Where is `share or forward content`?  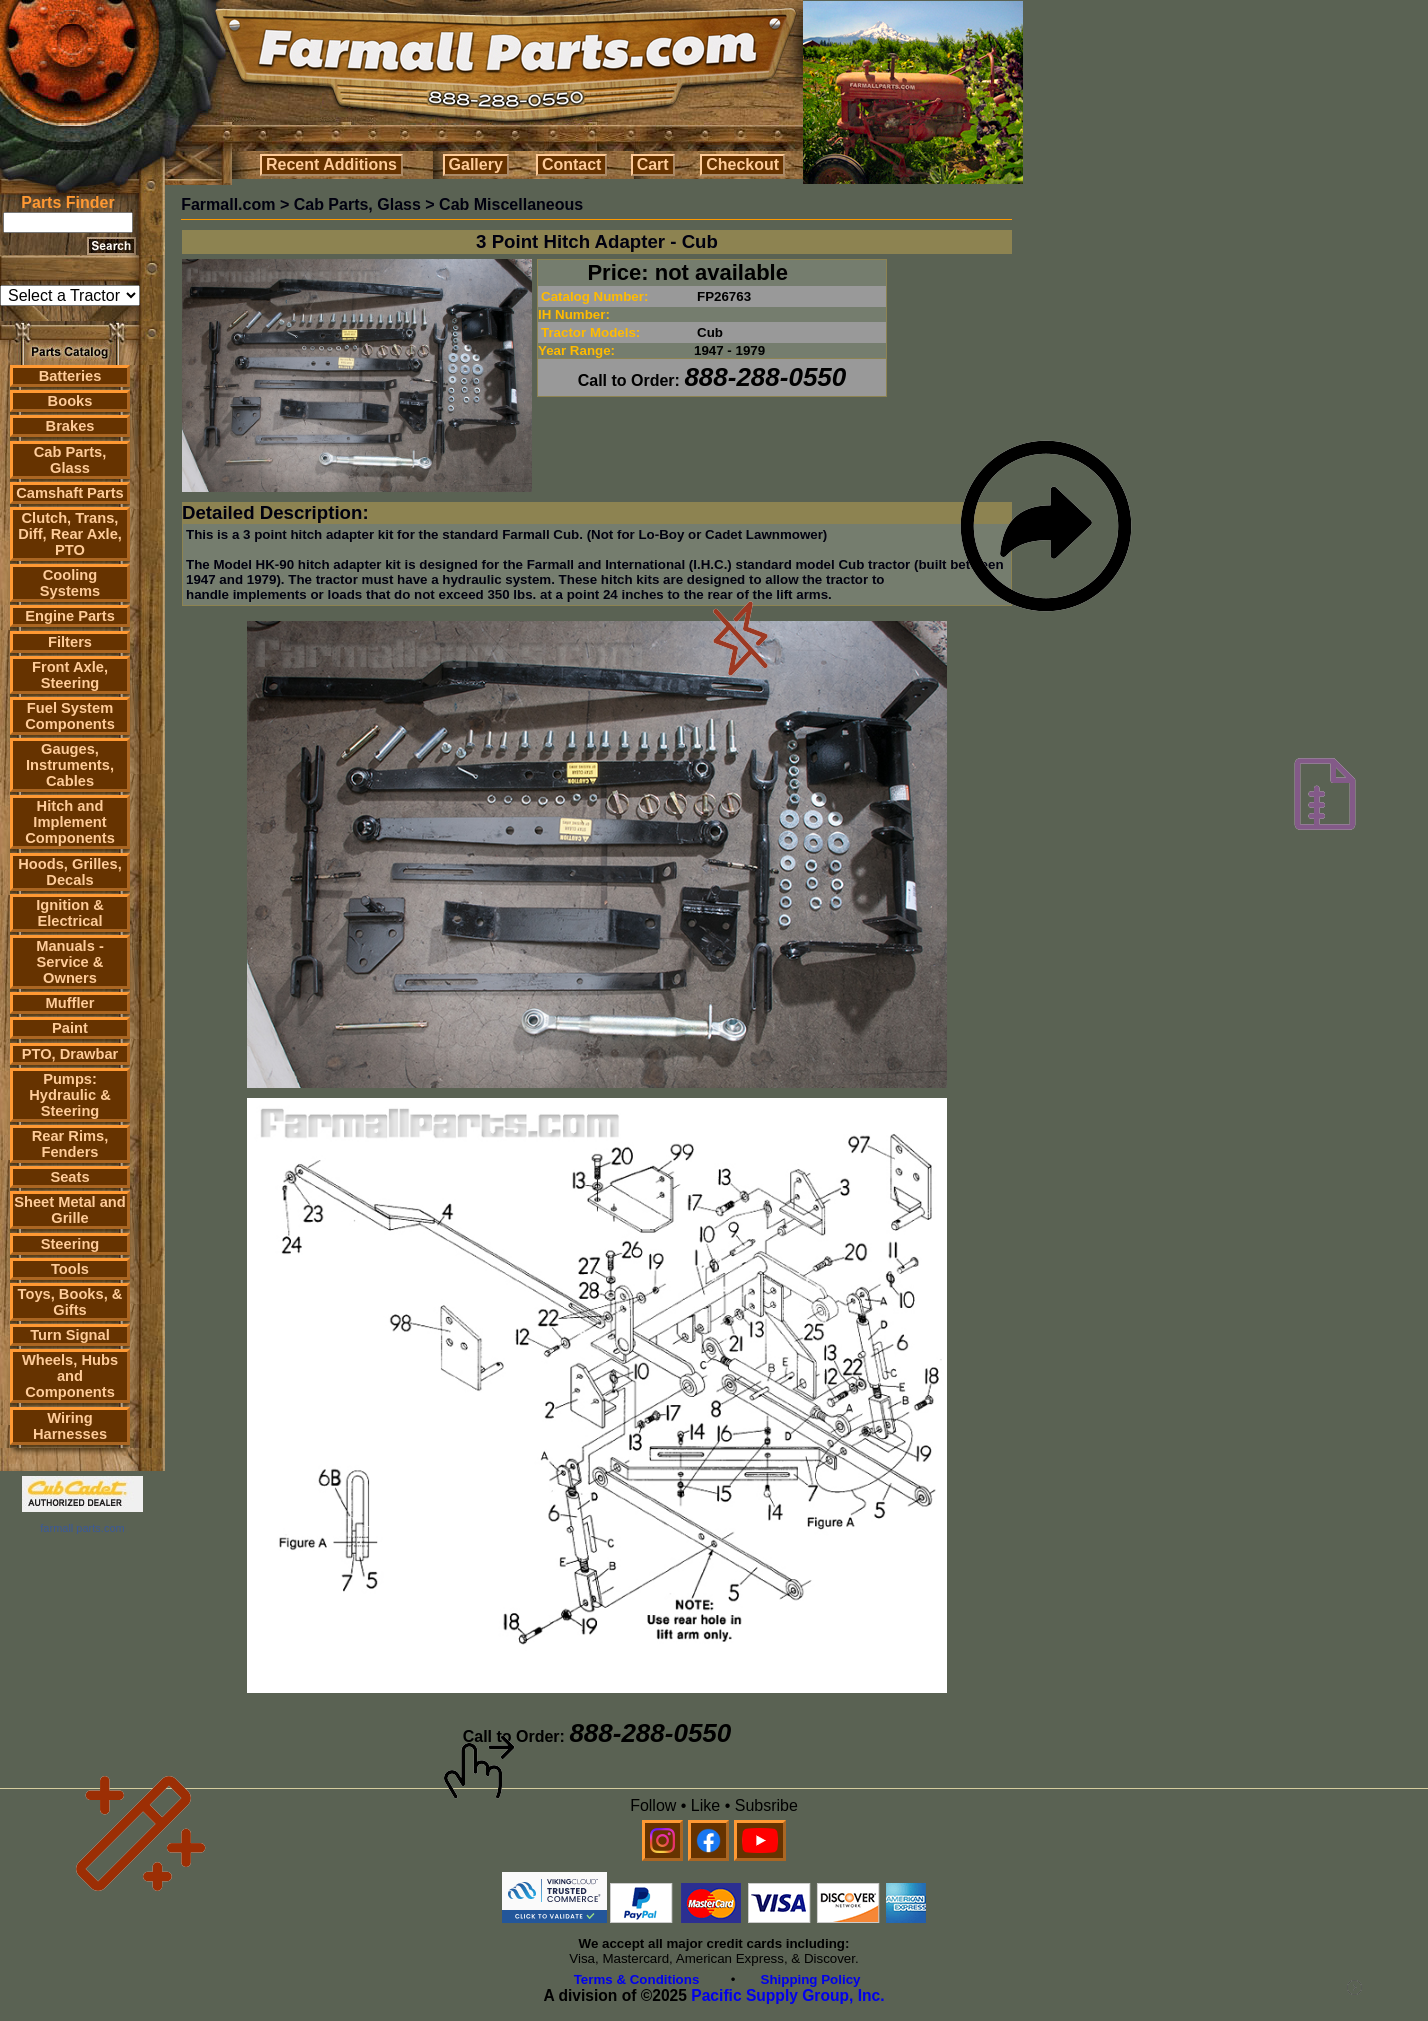
share or forward content is located at coordinates (1046, 526).